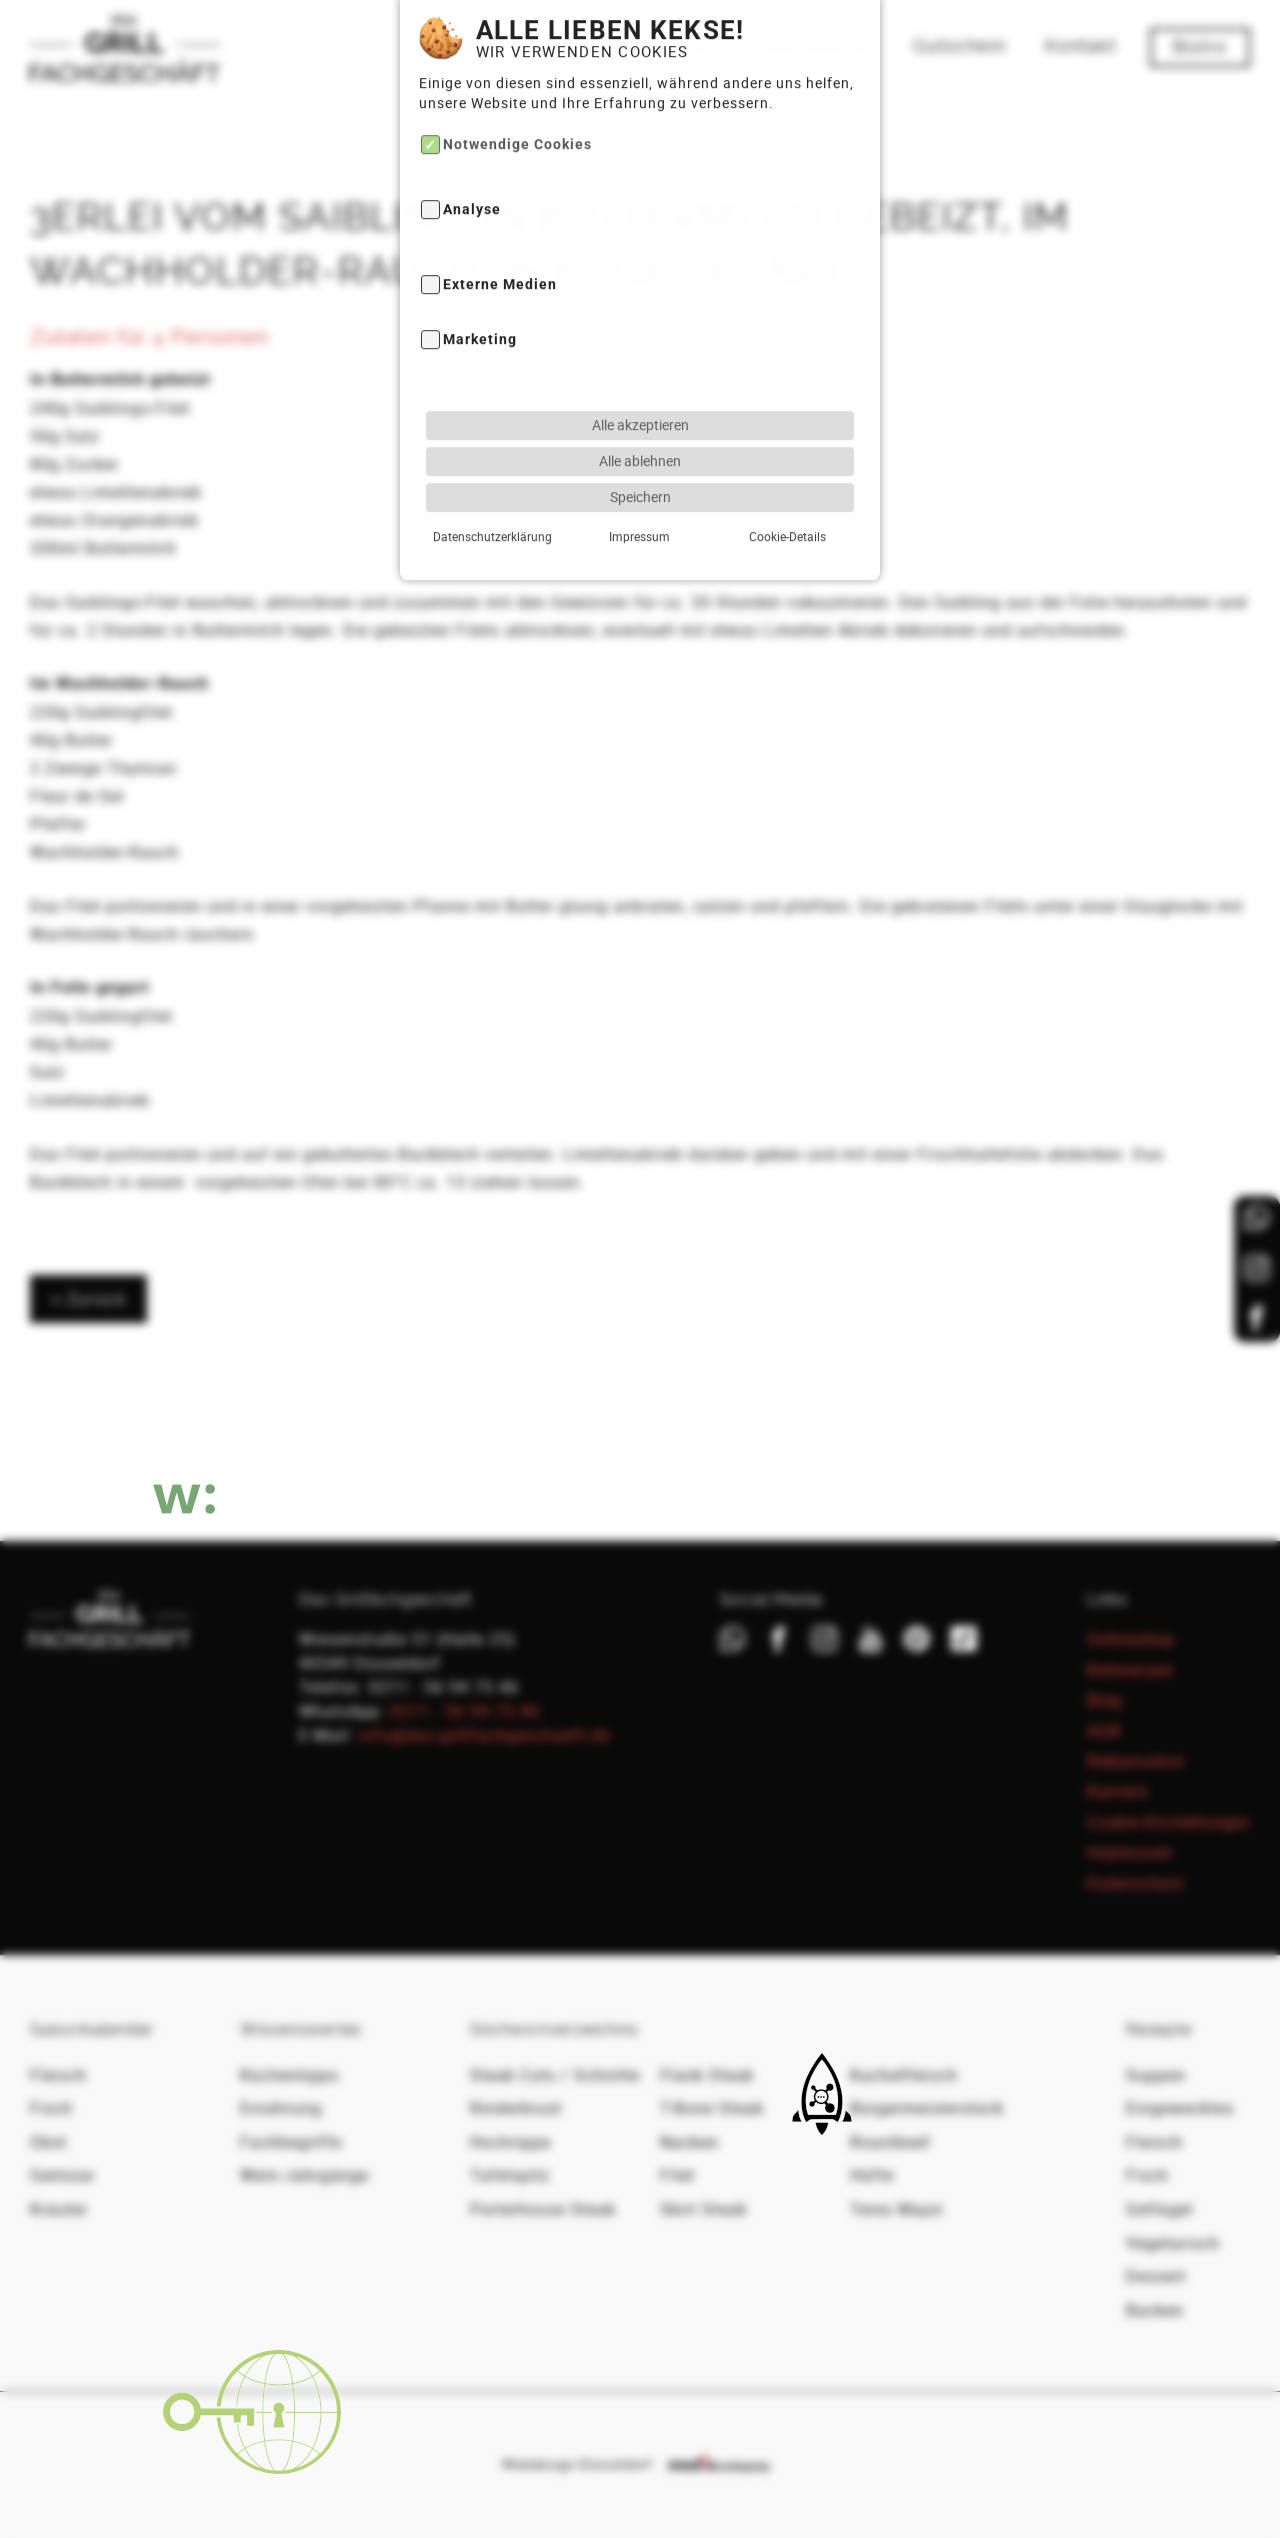 Image resolution: width=1280 pixels, height=2538 pixels. What do you see at coordinates (252, 2412) in the screenshot?
I see `sign in with webauthn passwordless authentication` at bounding box center [252, 2412].